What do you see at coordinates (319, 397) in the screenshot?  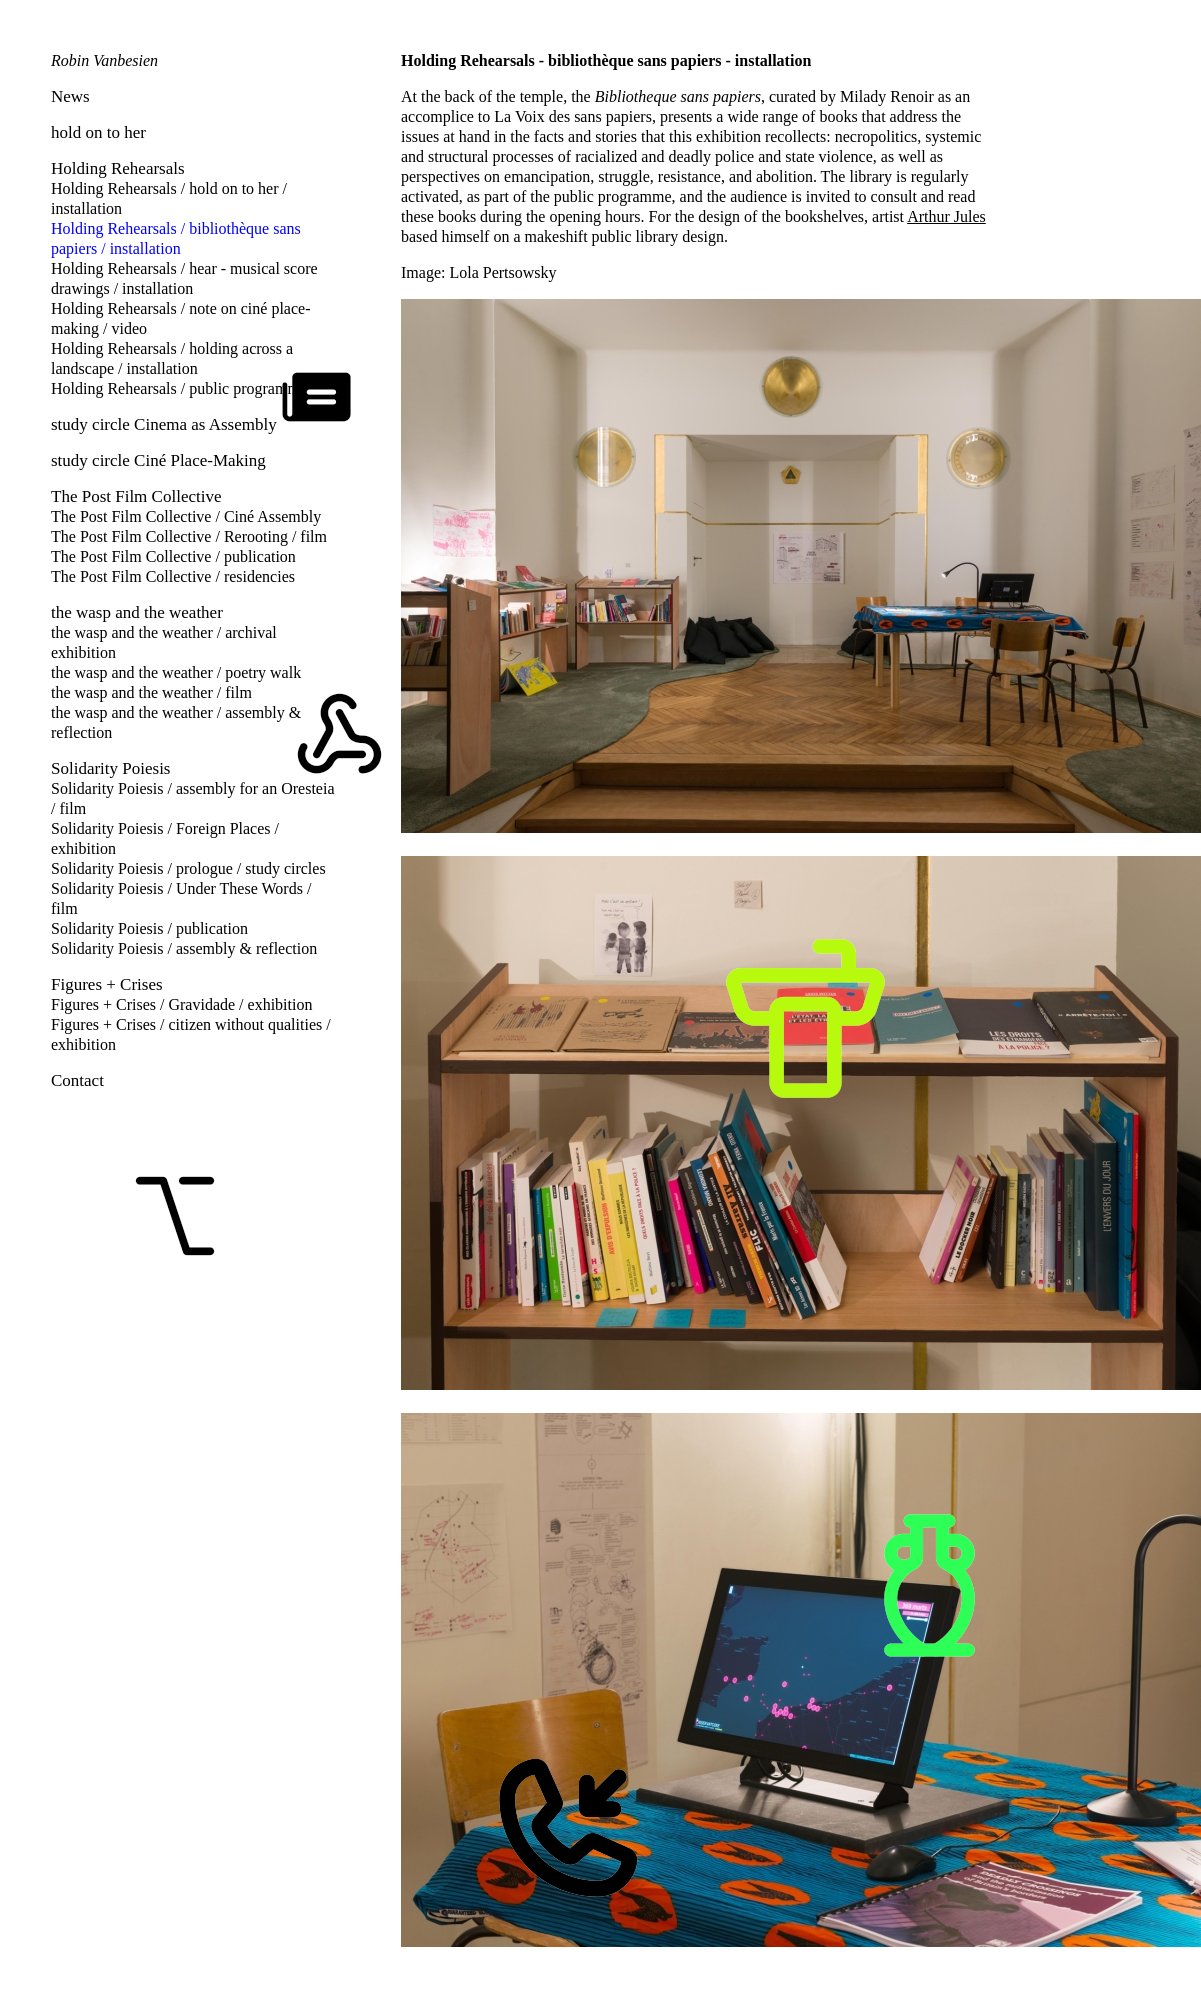 I see `view news or articles` at bounding box center [319, 397].